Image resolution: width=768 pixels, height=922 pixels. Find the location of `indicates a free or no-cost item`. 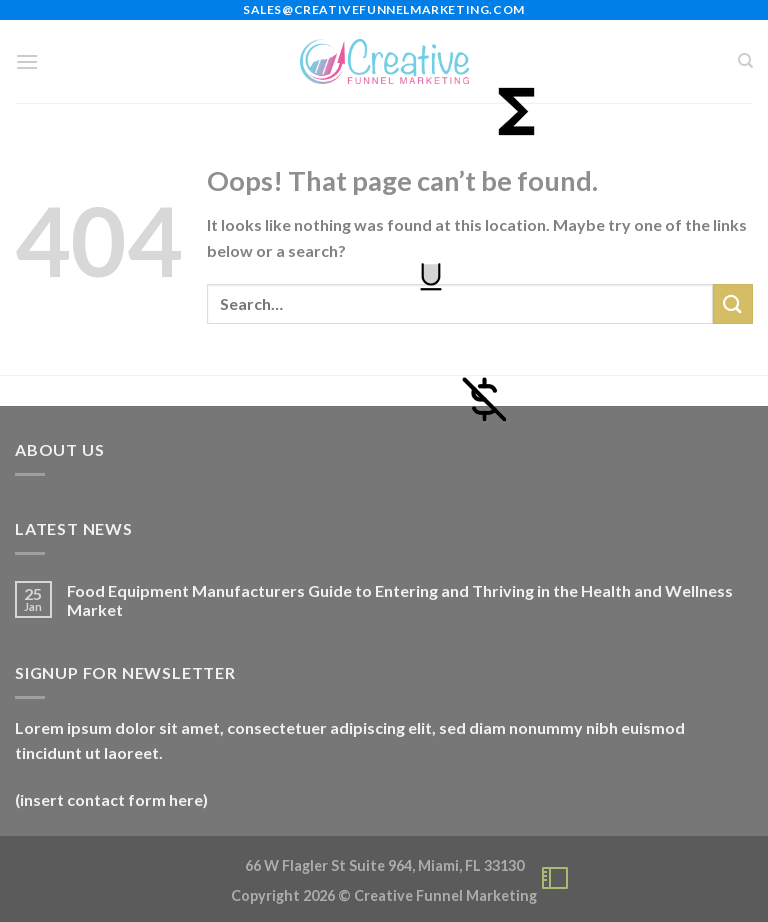

indicates a free or no-cost item is located at coordinates (484, 399).